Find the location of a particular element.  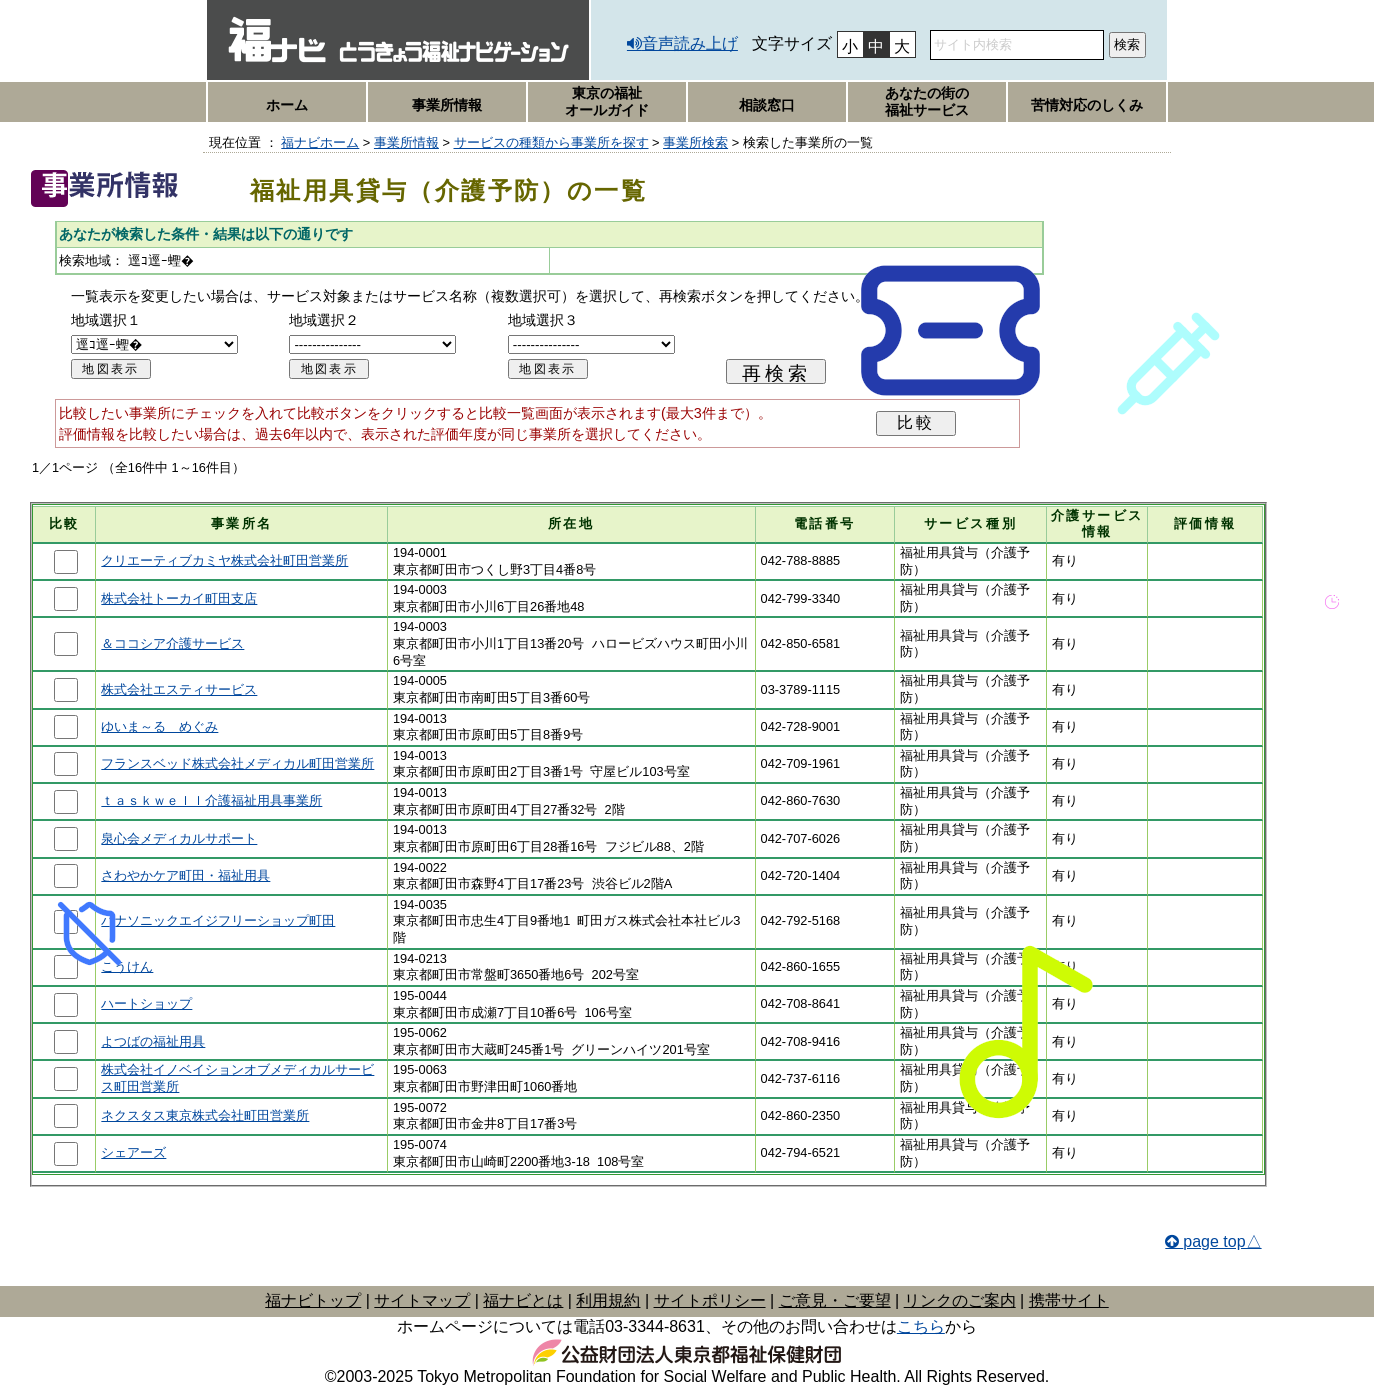

remove a ticket from your collection is located at coordinates (950, 330).